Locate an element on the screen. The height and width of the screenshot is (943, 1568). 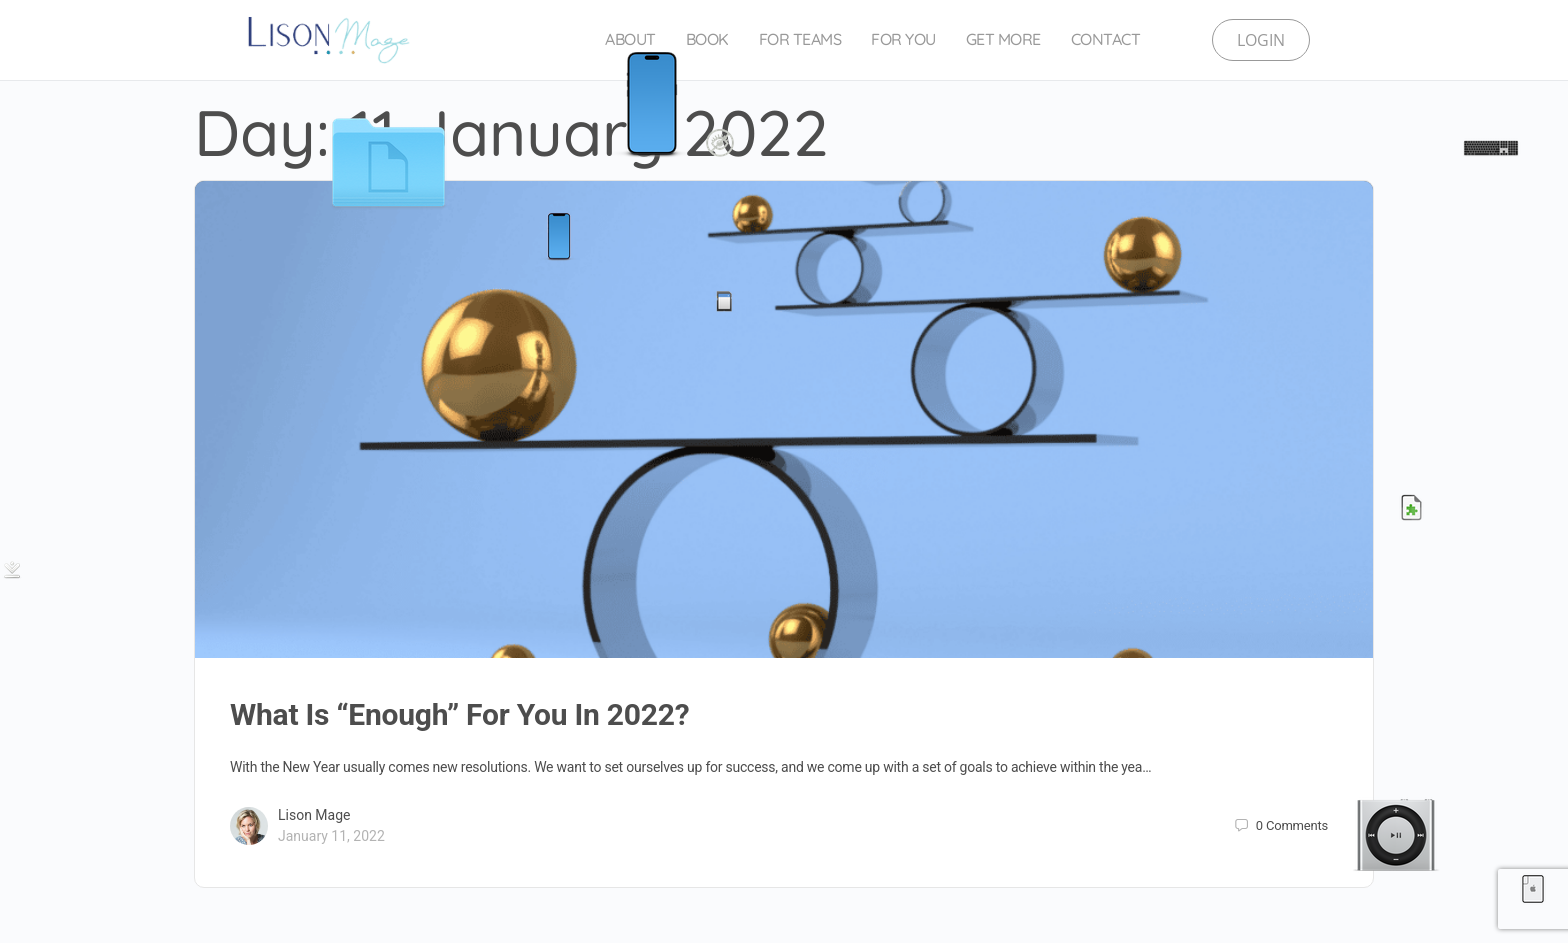
openoffice or libreoffice extension file is located at coordinates (1411, 507).